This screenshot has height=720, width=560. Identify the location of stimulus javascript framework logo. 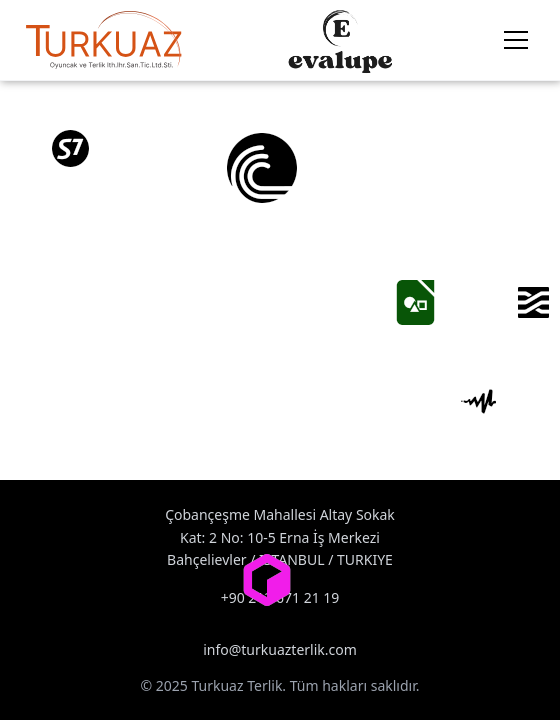
(533, 302).